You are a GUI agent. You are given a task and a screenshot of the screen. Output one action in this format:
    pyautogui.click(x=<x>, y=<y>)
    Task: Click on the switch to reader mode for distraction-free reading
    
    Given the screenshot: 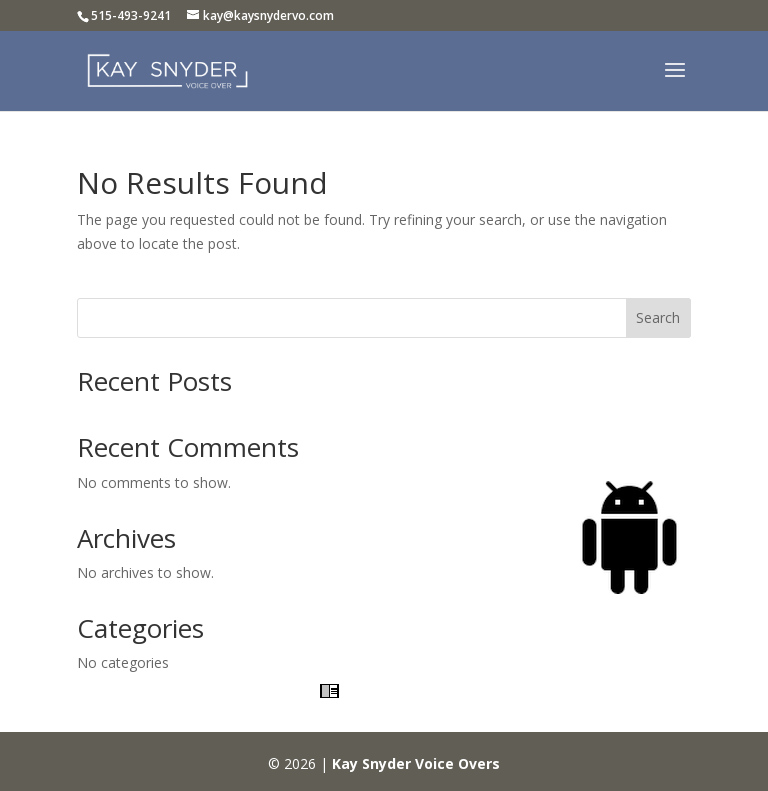 What is the action you would take?
    pyautogui.click(x=329, y=690)
    